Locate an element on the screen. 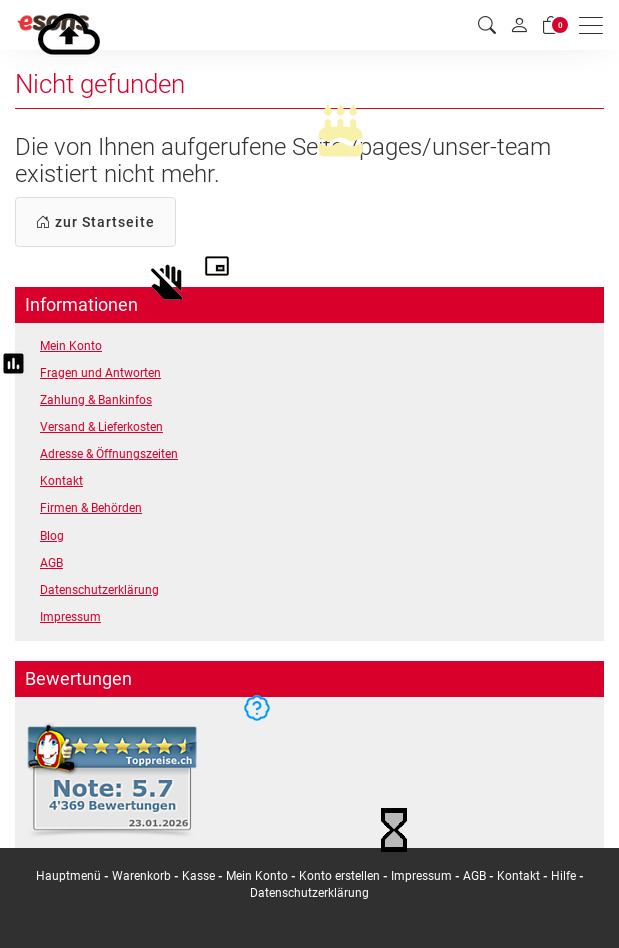 The width and height of the screenshot is (619, 948). enable picture-in-picture mode is located at coordinates (217, 266).